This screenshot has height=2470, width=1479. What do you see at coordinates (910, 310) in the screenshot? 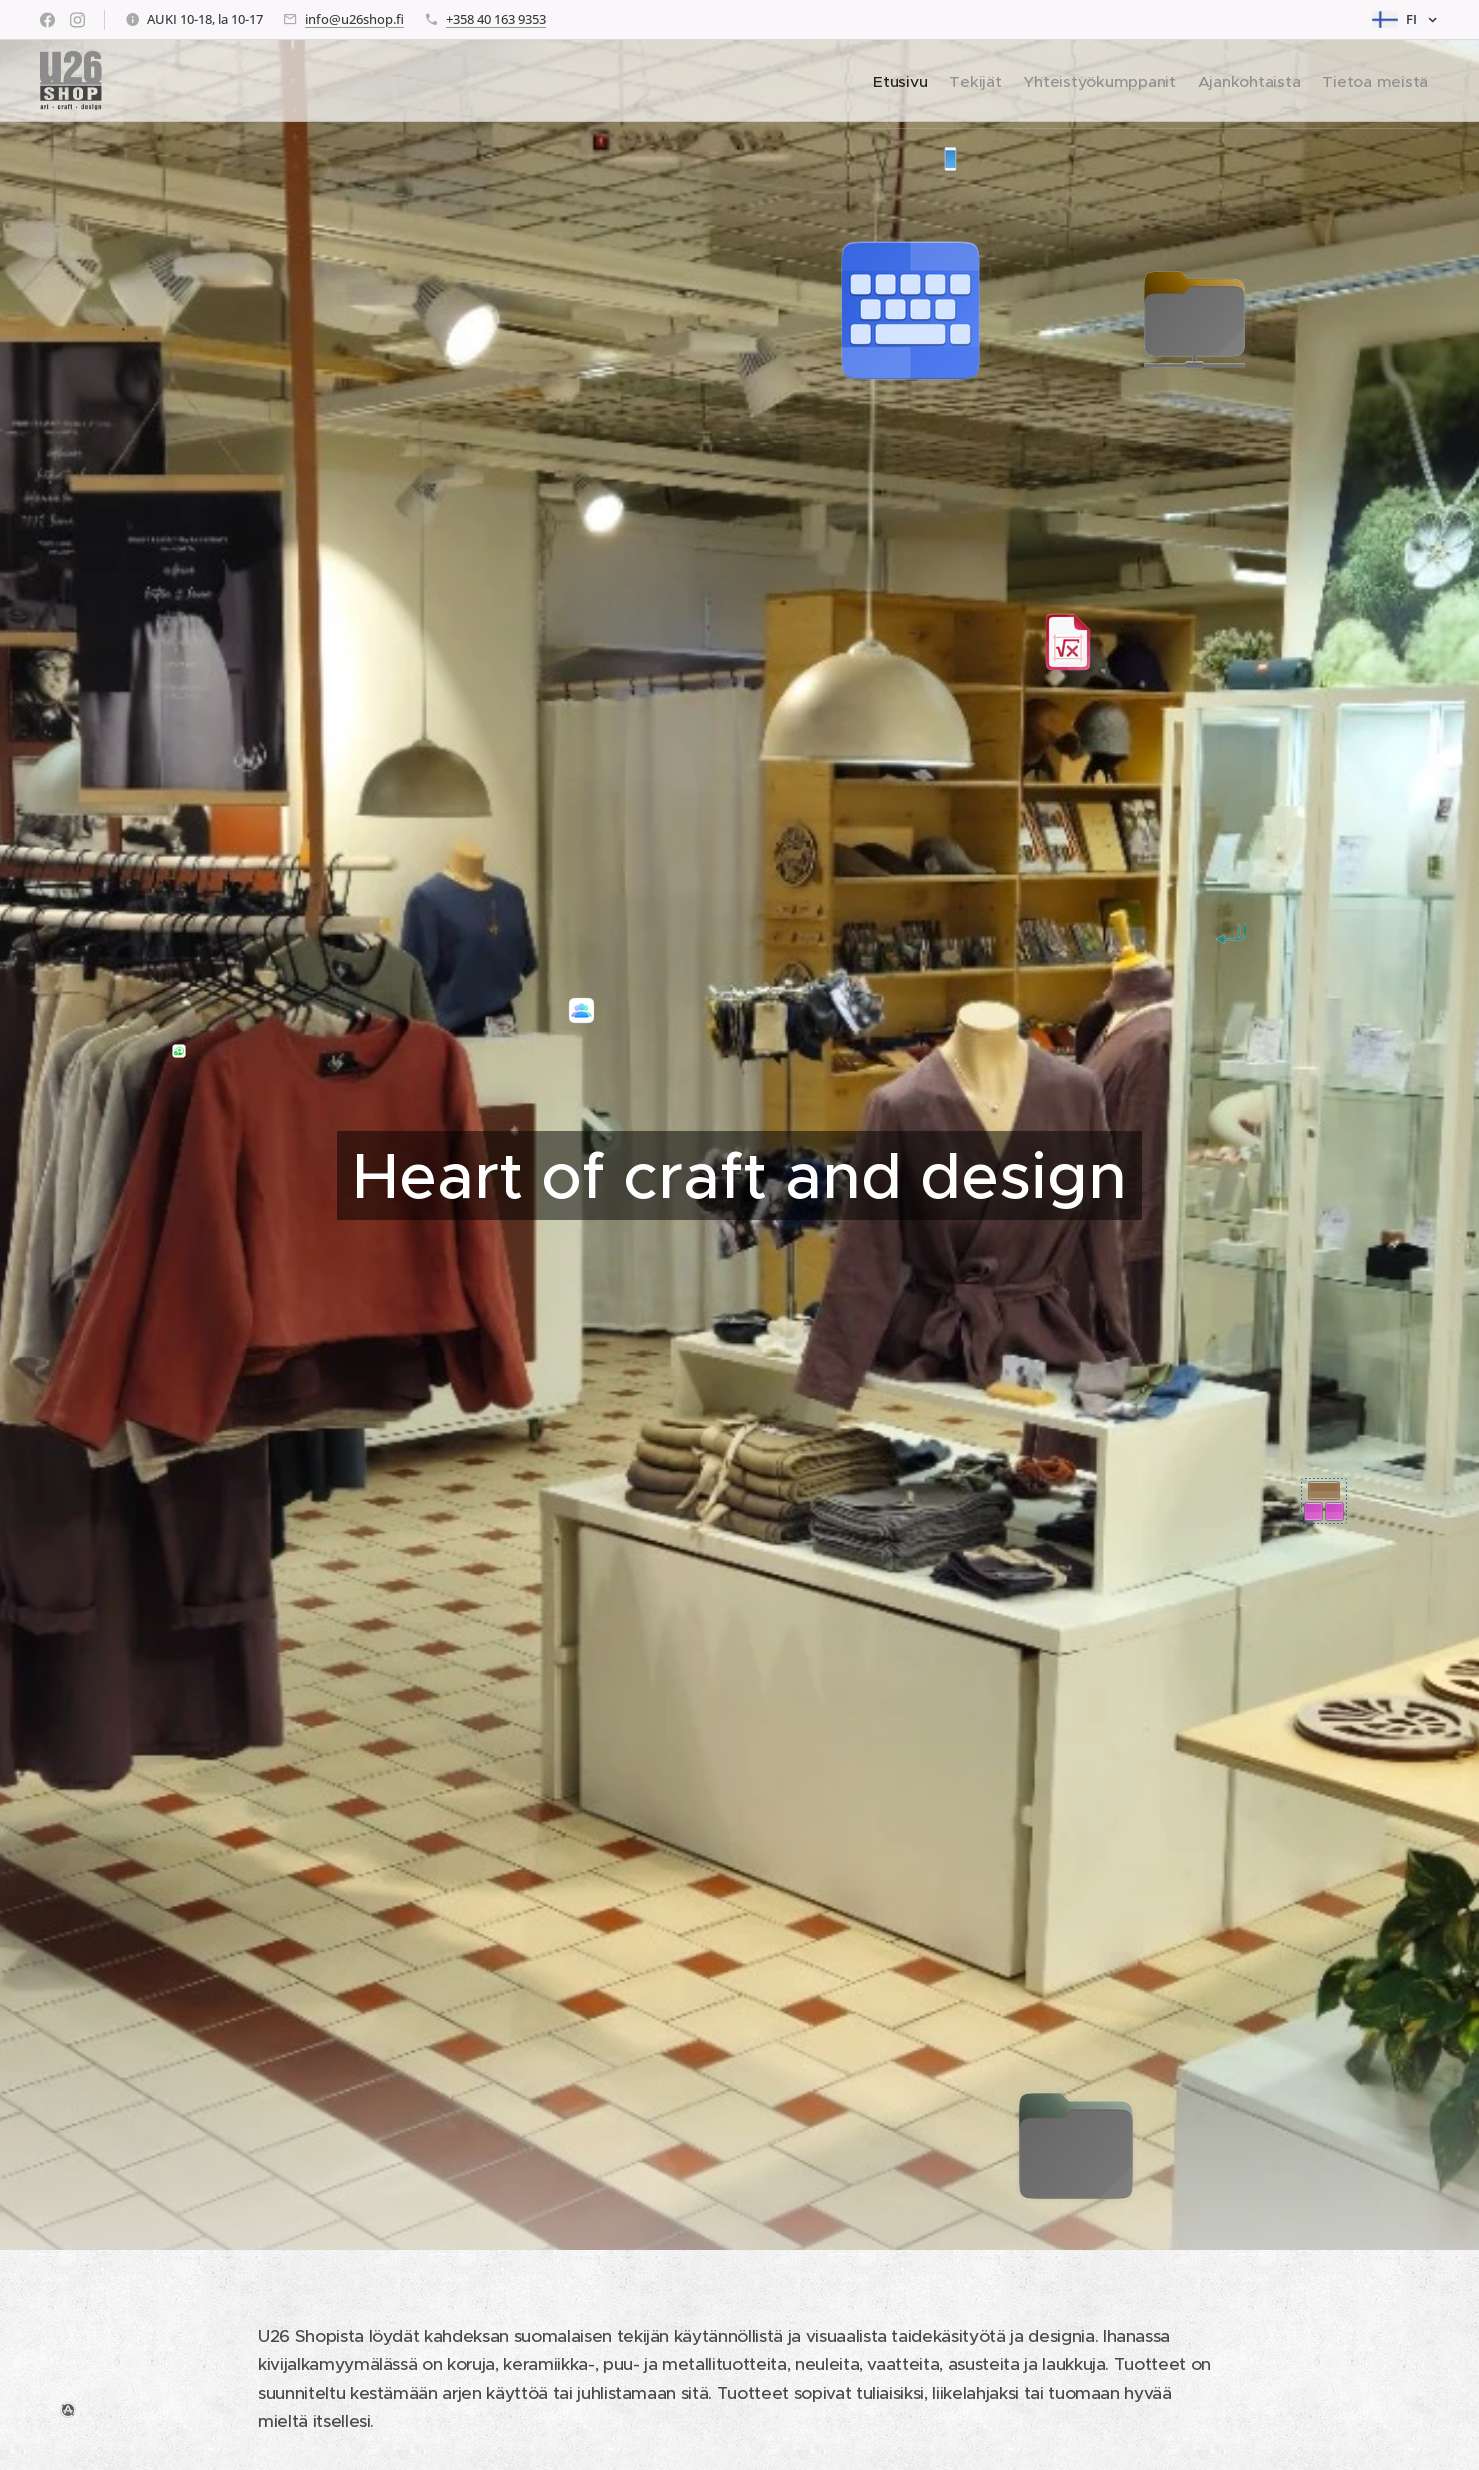
I see `access keyboard and input device settings` at bounding box center [910, 310].